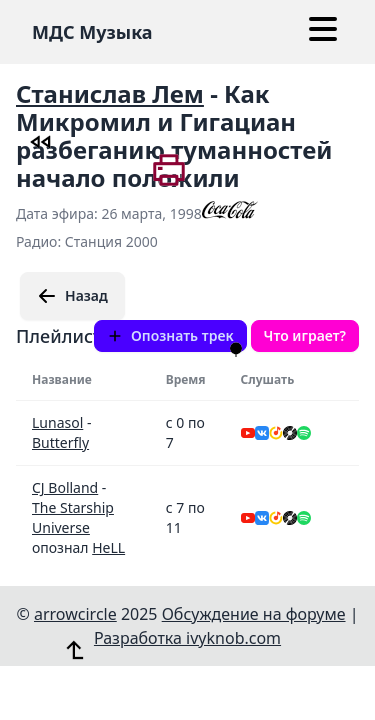 This screenshot has height=720, width=375. What do you see at coordinates (75, 651) in the screenshot?
I see `navigate back and up one level` at bounding box center [75, 651].